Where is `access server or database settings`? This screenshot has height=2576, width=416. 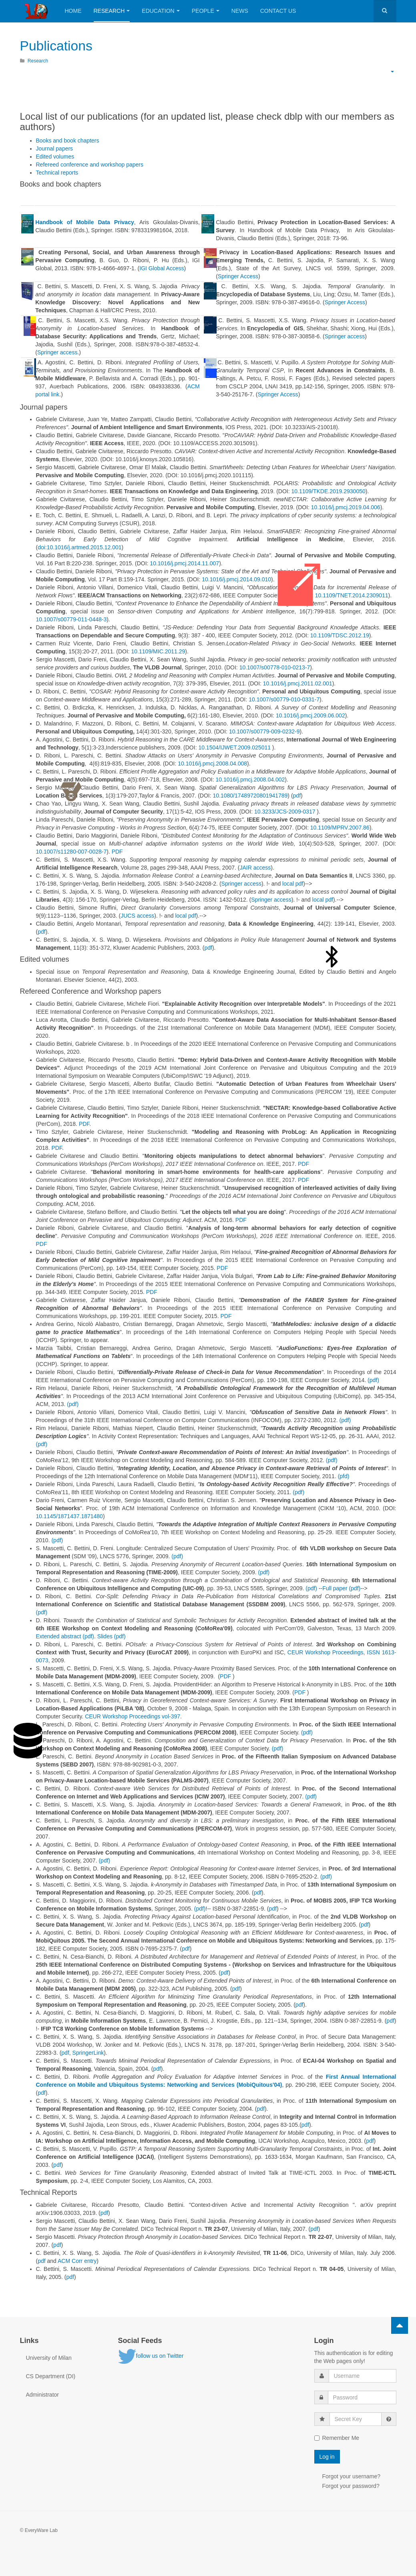 access server or database settings is located at coordinates (28, 1740).